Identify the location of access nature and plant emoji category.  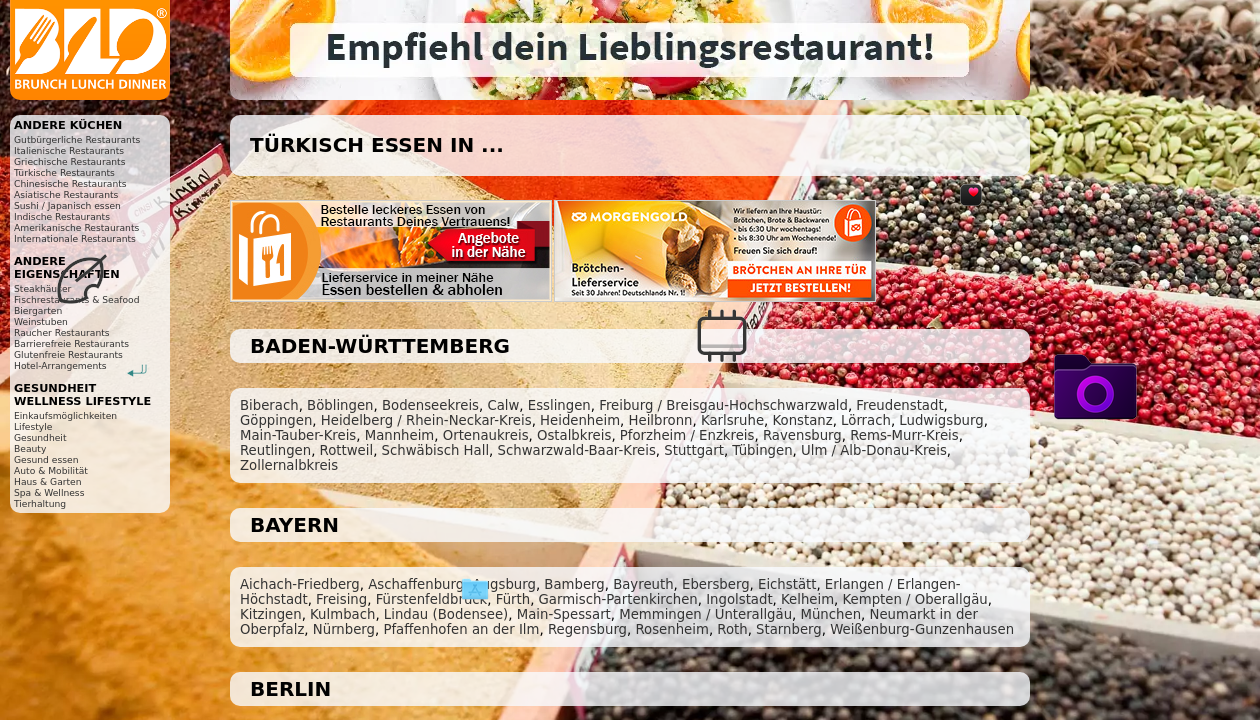
(80, 280).